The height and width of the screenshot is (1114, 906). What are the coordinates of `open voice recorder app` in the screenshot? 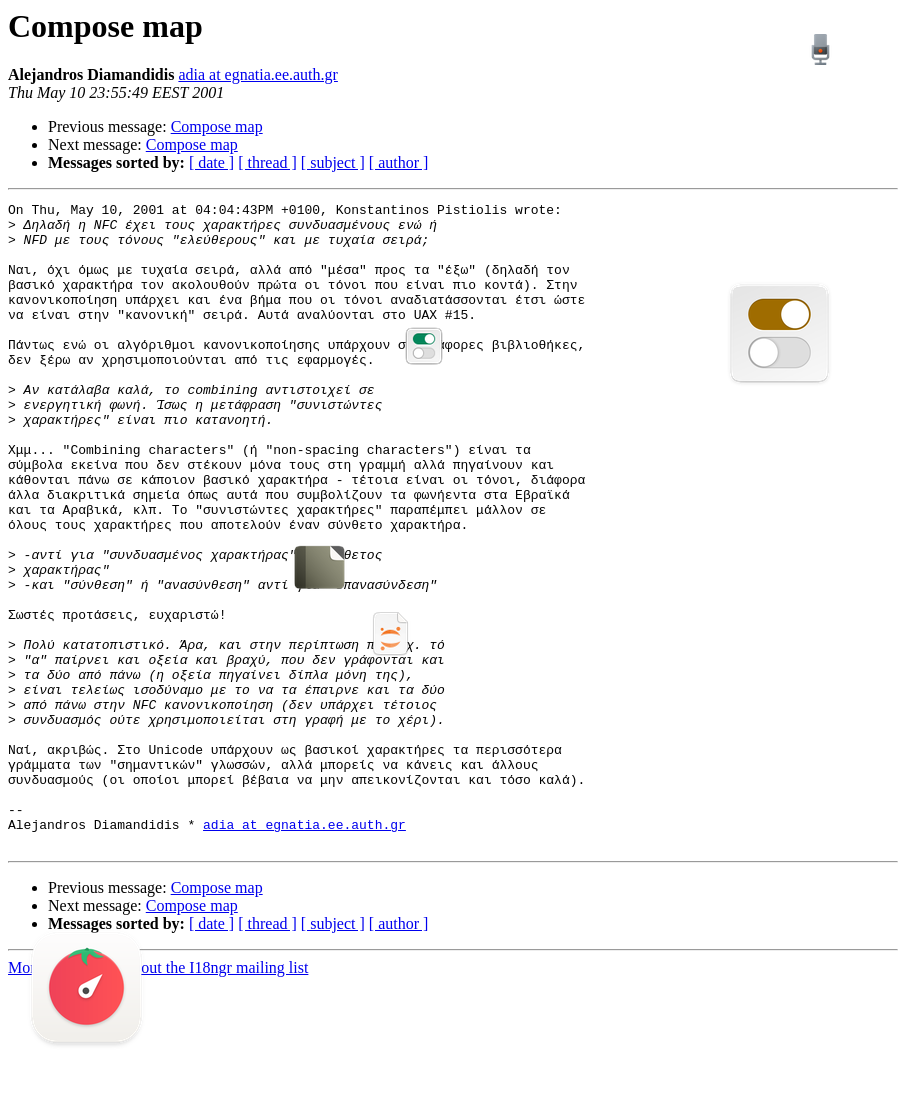 It's located at (820, 49).